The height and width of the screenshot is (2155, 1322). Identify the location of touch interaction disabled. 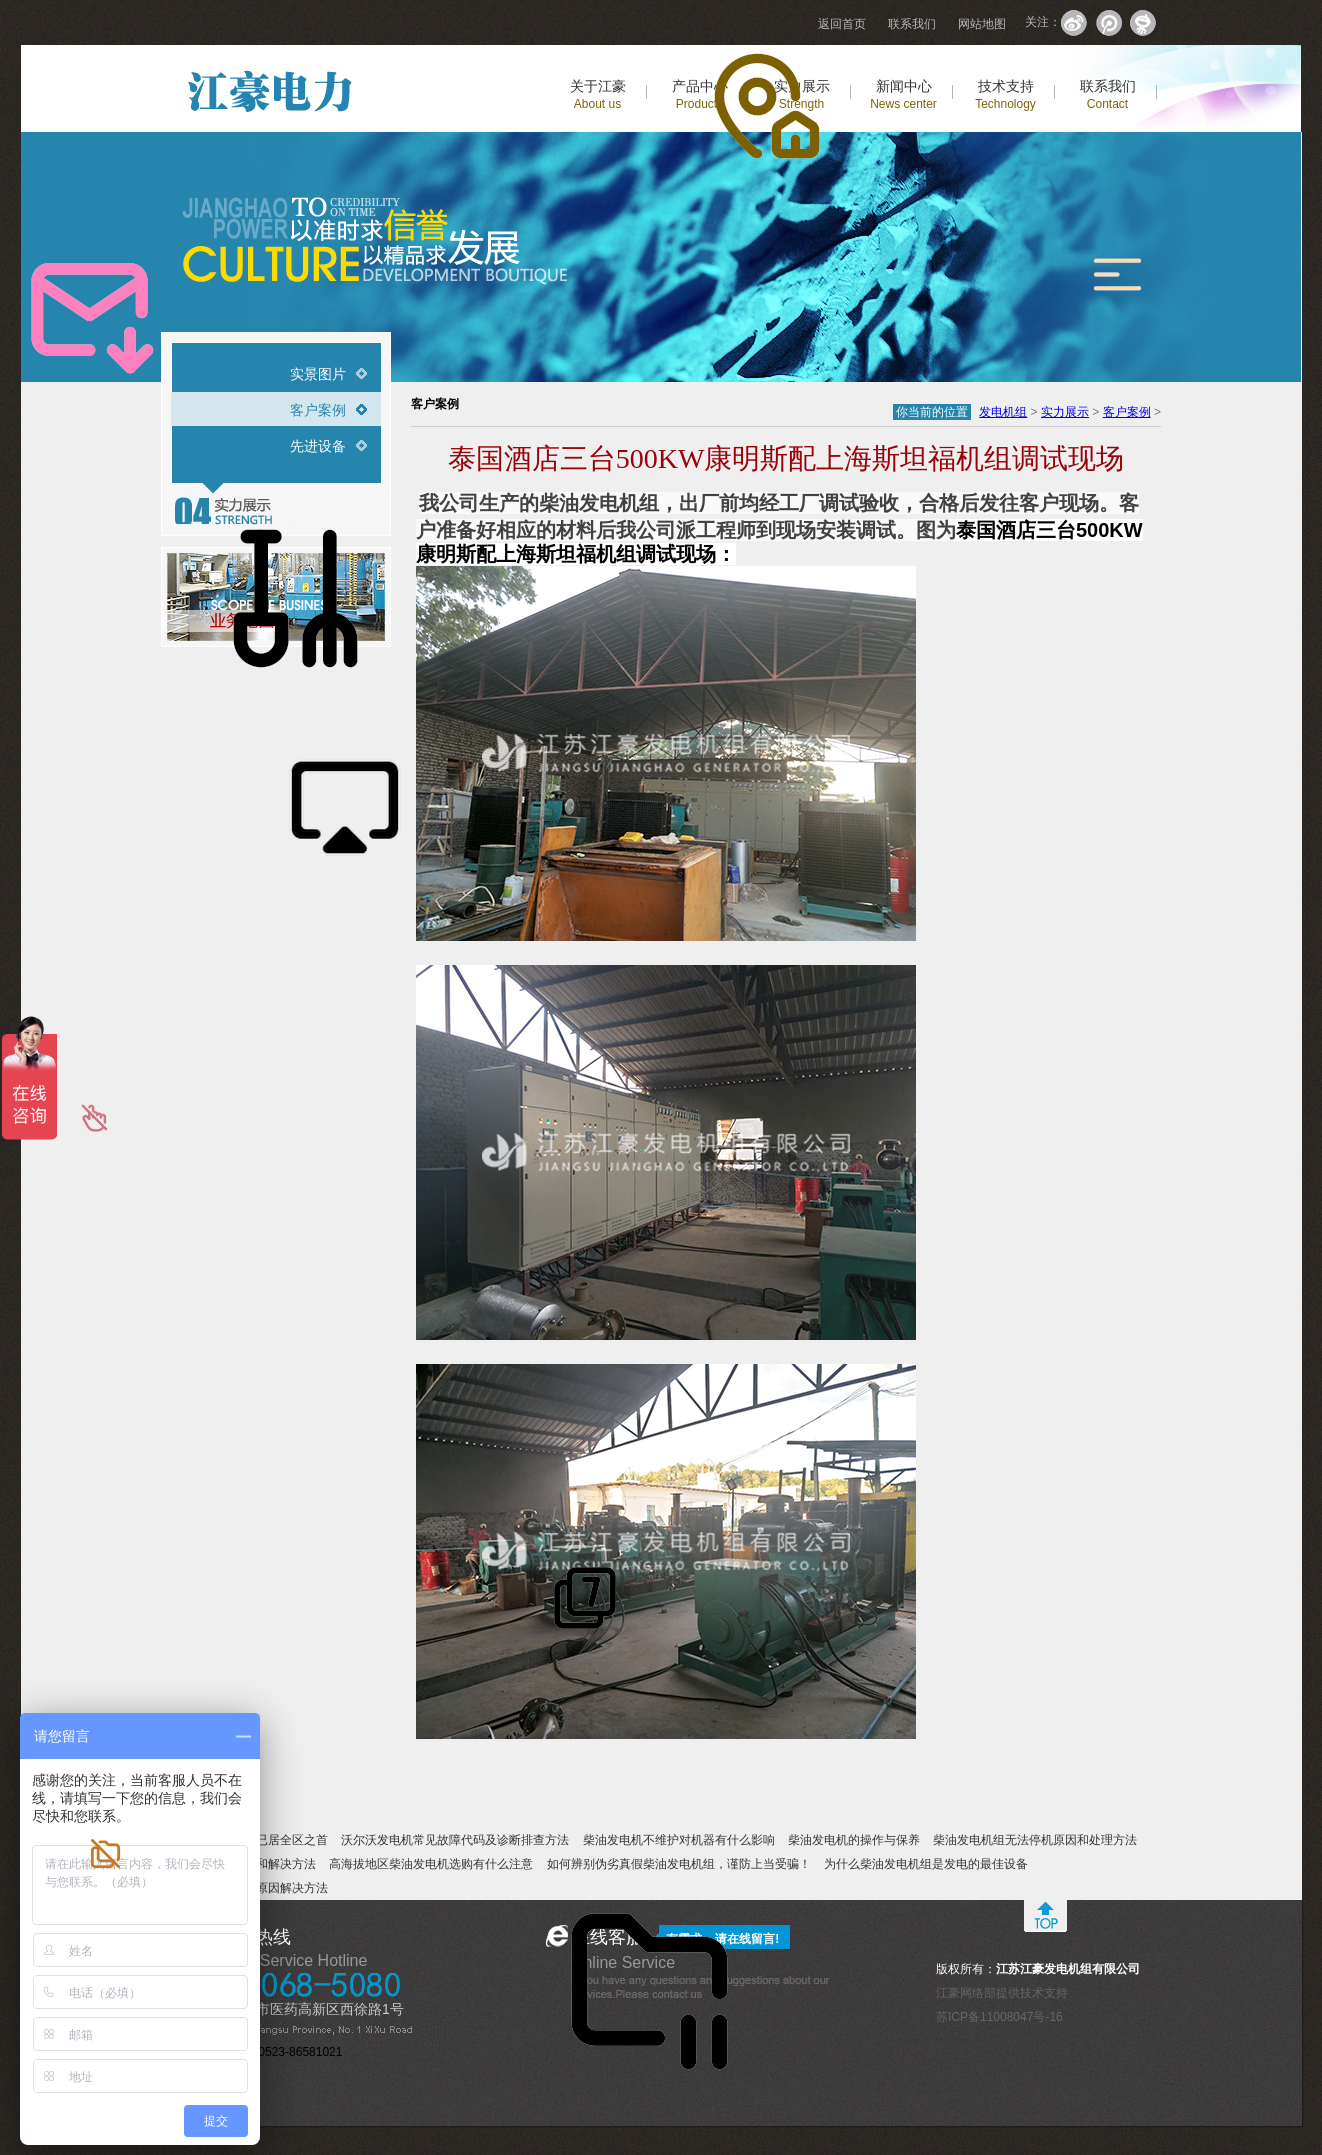
(94, 1117).